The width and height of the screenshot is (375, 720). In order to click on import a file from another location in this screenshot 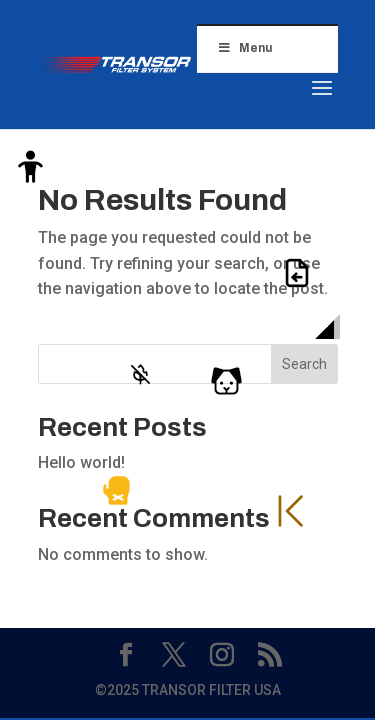, I will do `click(297, 273)`.